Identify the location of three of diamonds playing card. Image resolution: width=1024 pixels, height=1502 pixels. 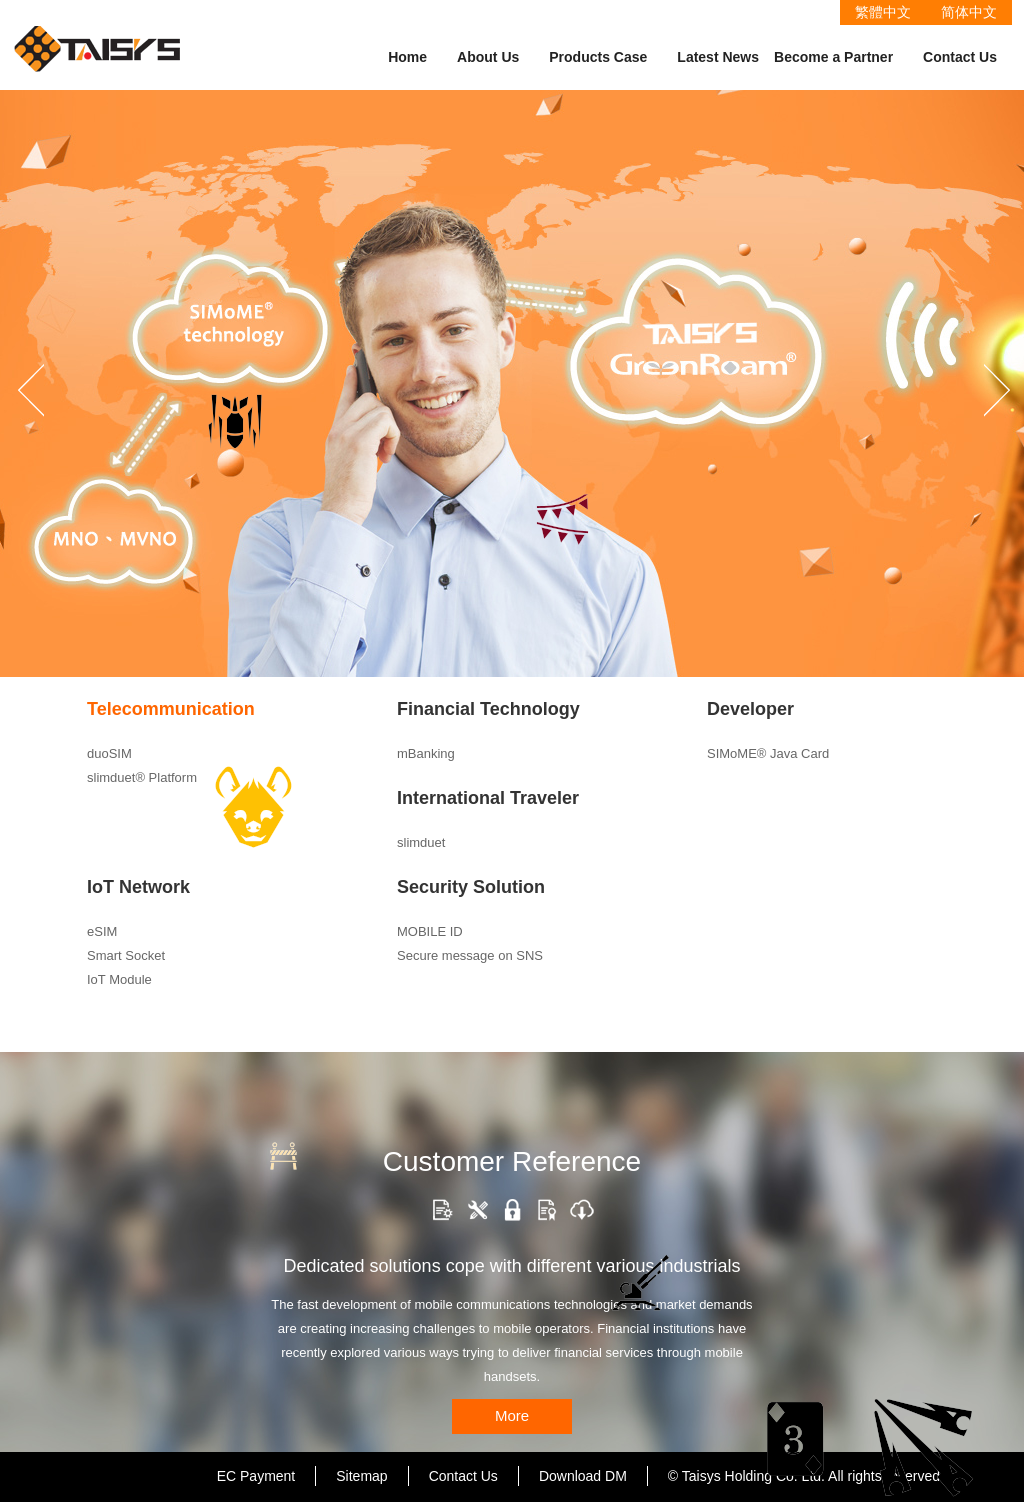
(795, 1439).